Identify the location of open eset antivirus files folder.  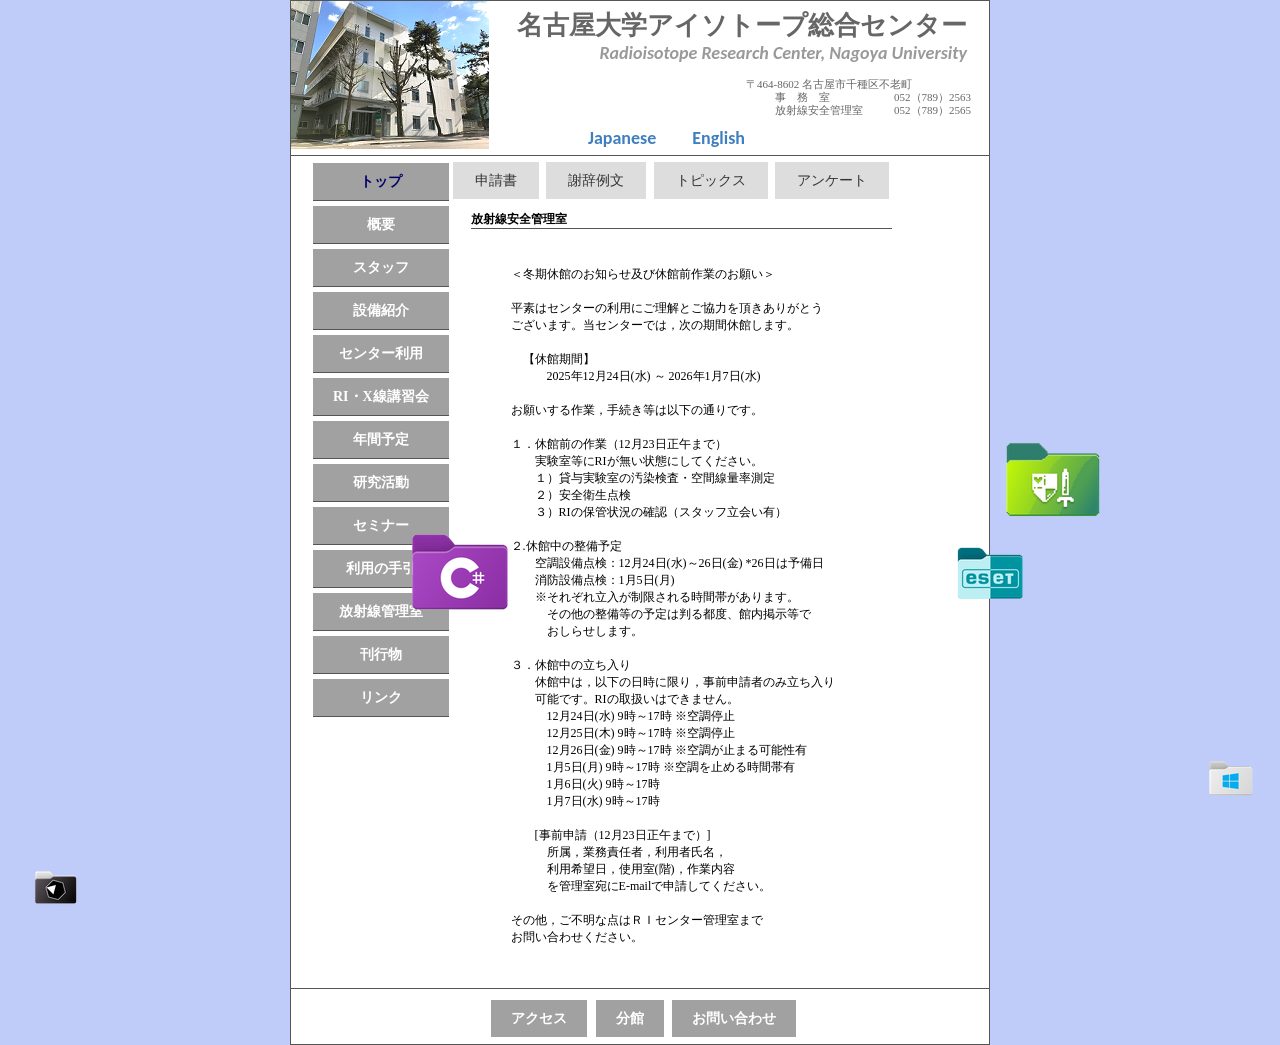
(990, 575).